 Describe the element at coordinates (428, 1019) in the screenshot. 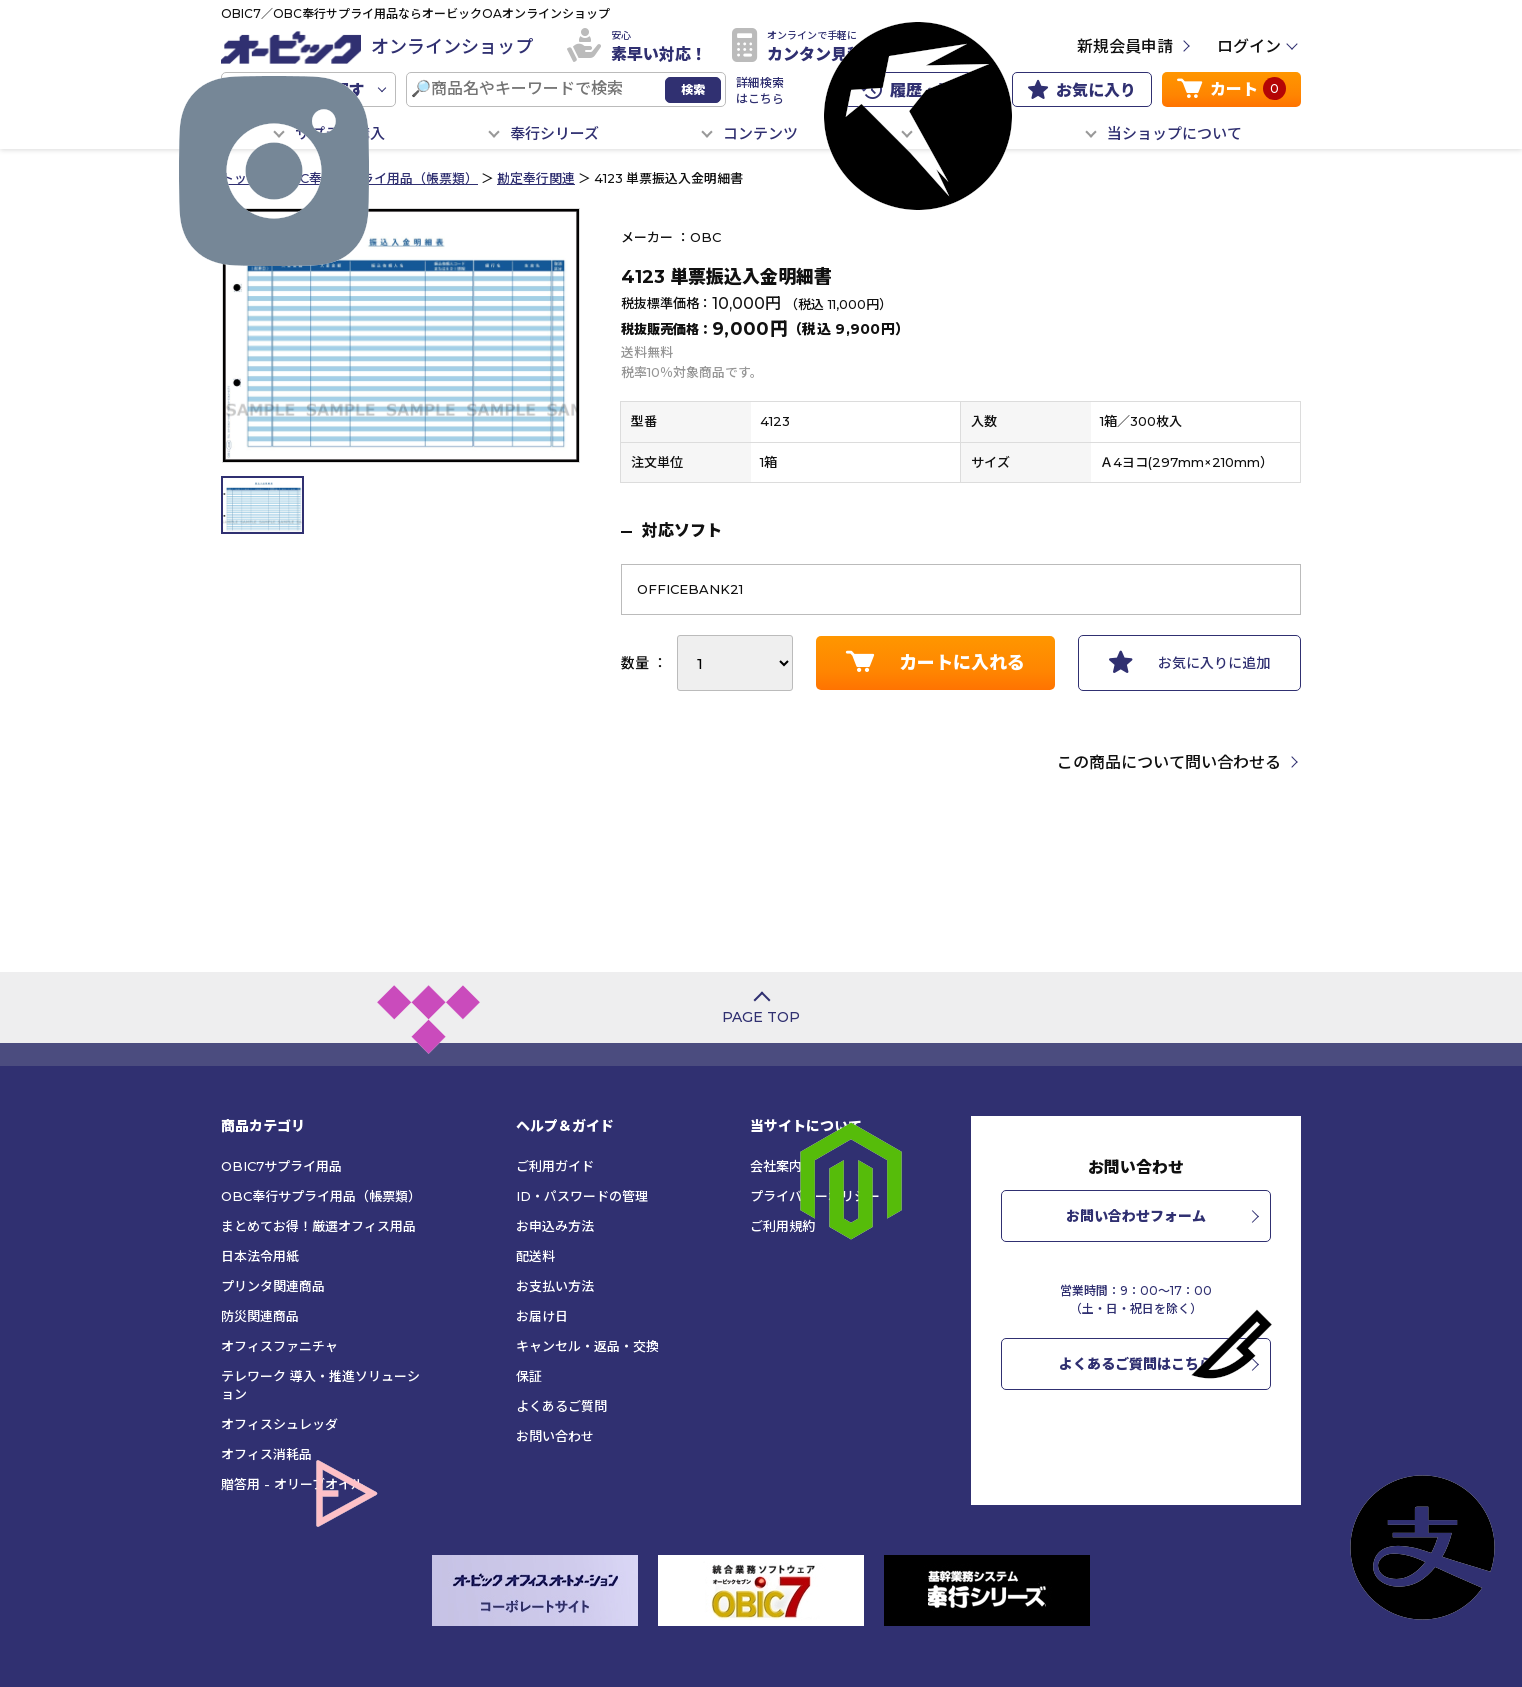

I see `open tidal music streaming app` at that location.